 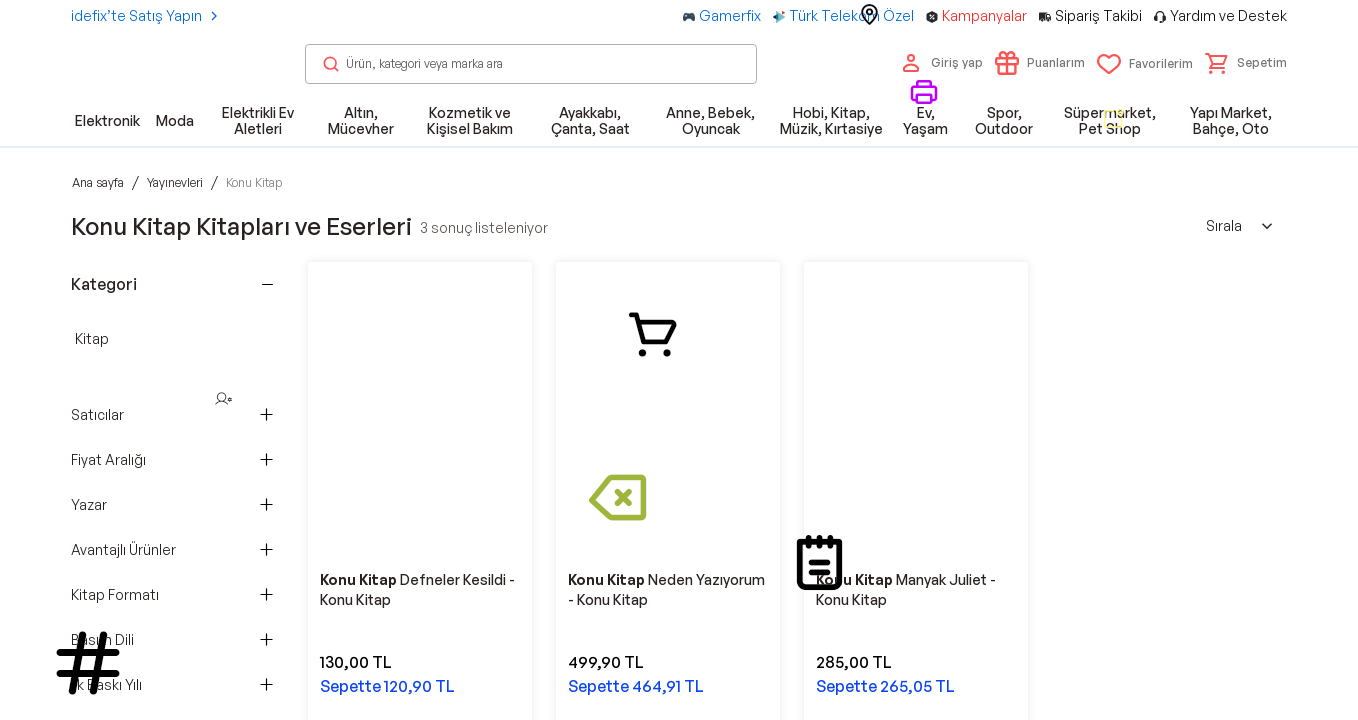 I want to click on access user settings, so click(x=223, y=399).